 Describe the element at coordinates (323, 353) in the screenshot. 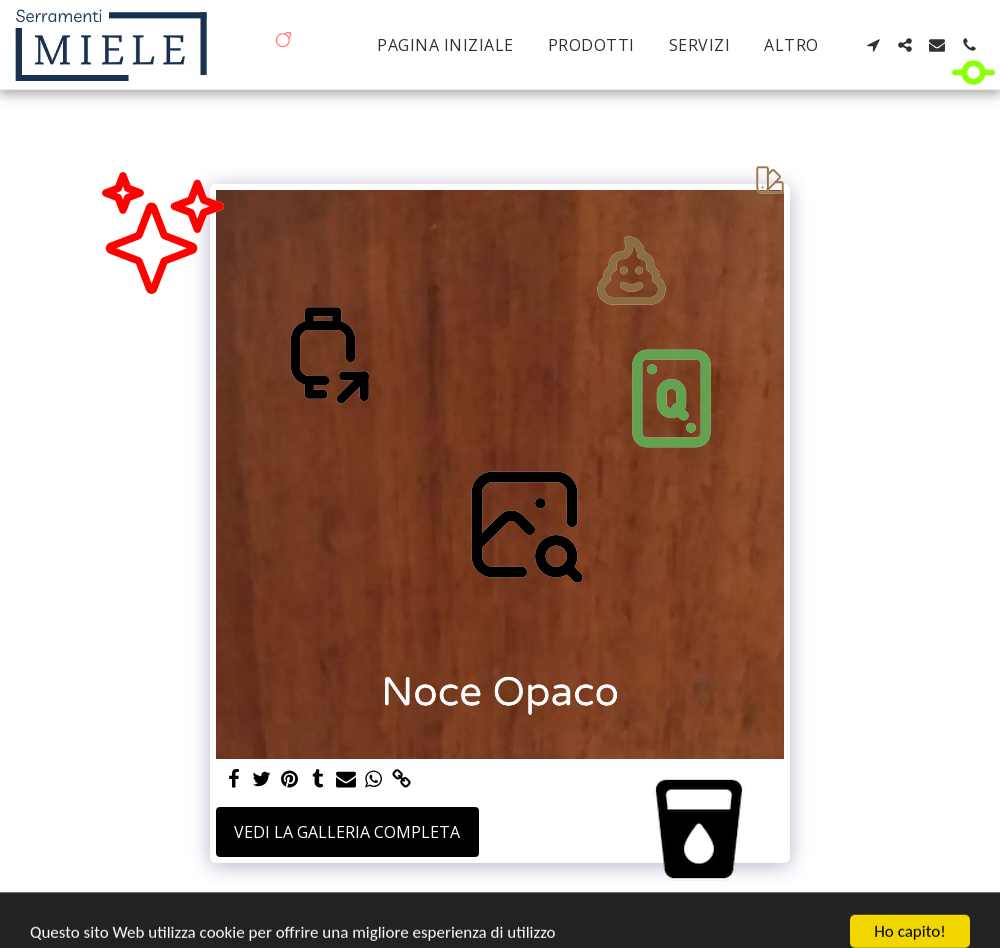

I see `share content from your smartwatch` at that location.